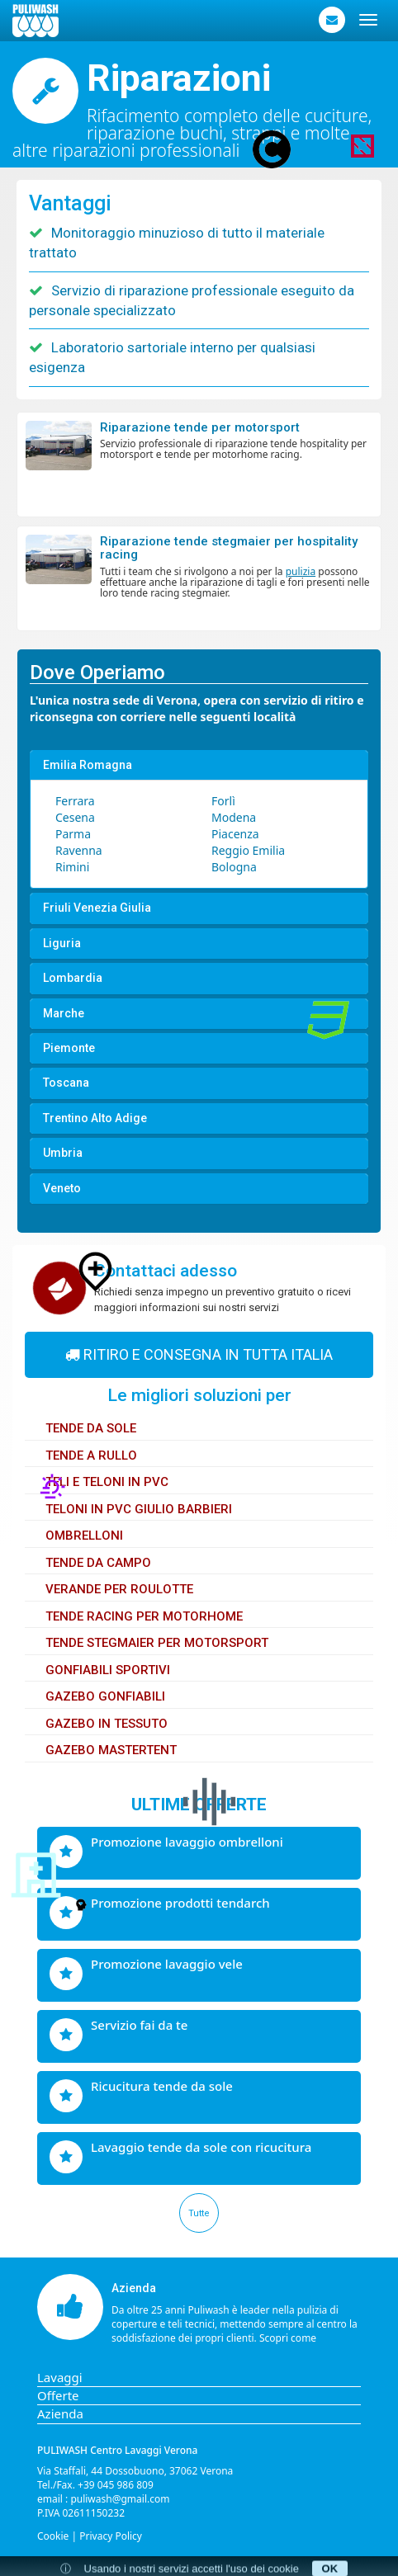 The image size is (398, 2576). What do you see at coordinates (52, 1487) in the screenshot?
I see `indicates foggy or hazy weather conditions` at bounding box center [52, 1487].